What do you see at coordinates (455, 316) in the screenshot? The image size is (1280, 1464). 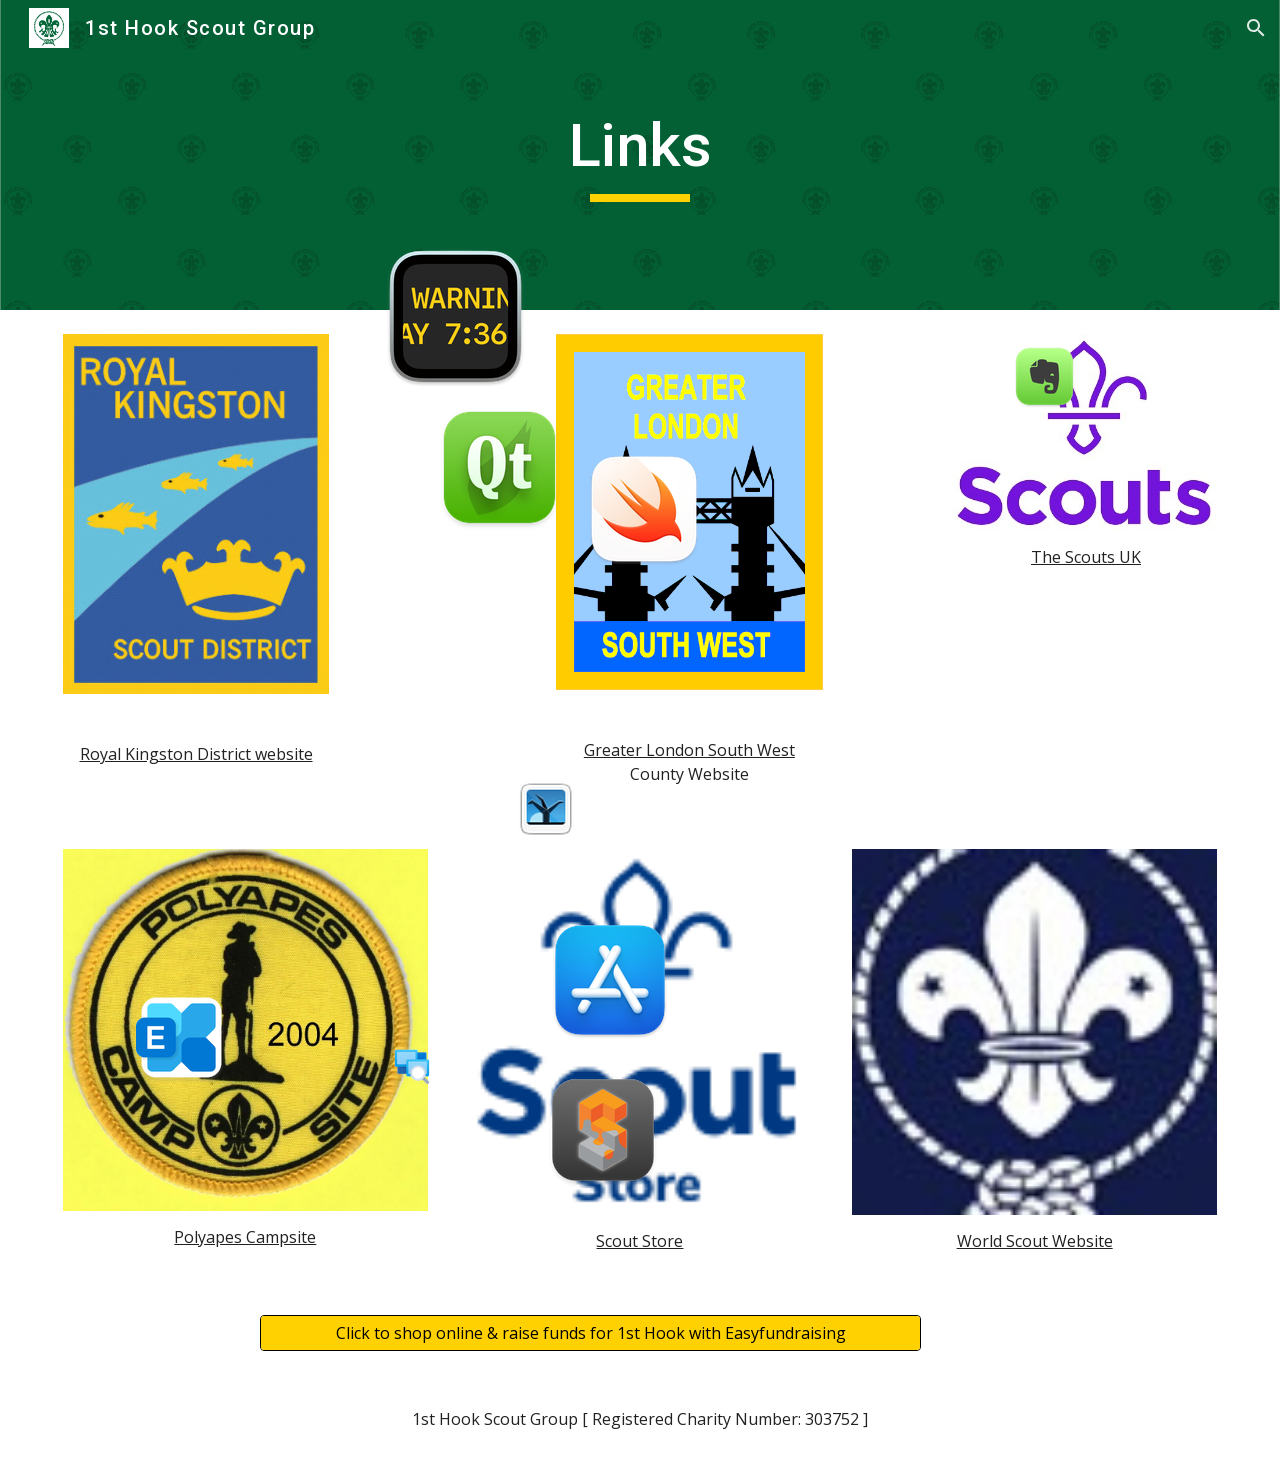 I see `open the console app to view system logs` at bounding box center [455, 316].